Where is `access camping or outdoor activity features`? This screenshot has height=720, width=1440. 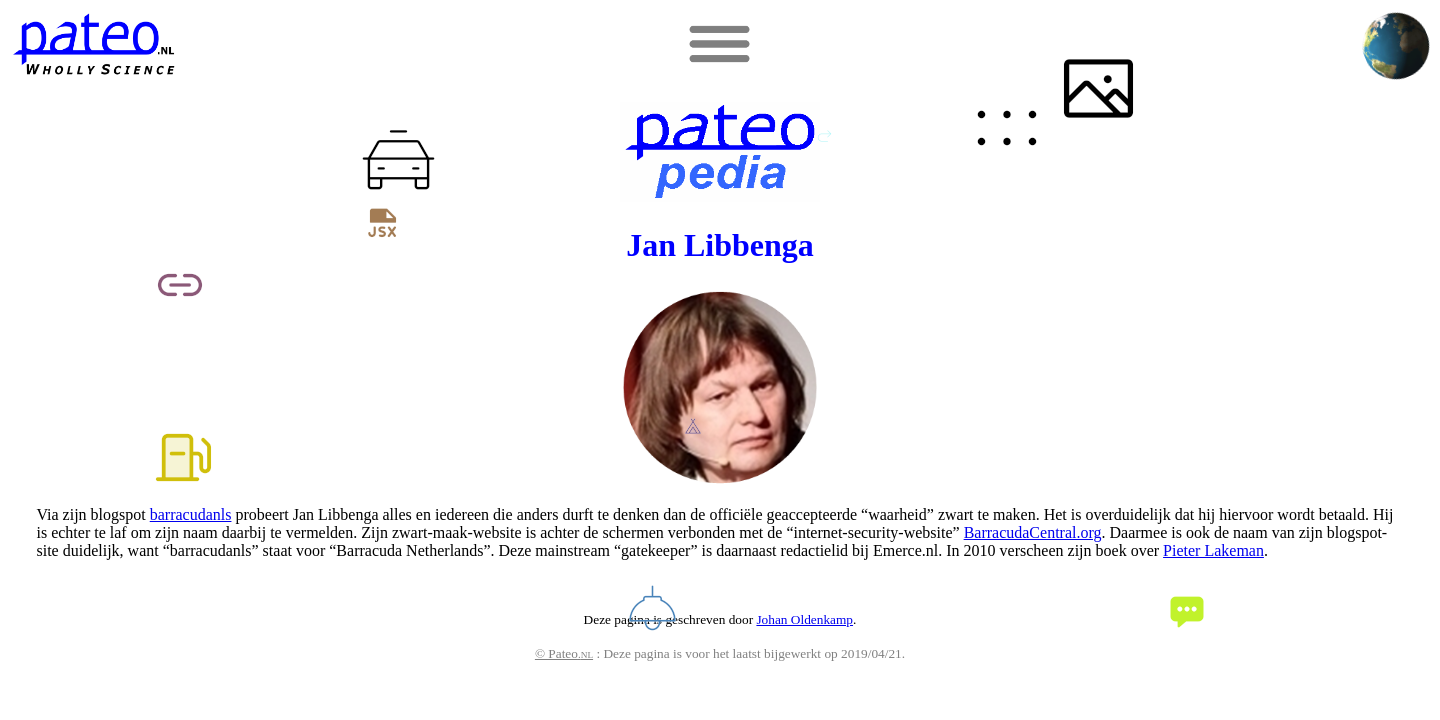 access camping or outdoor activity features is located at coordinates (693, 427).